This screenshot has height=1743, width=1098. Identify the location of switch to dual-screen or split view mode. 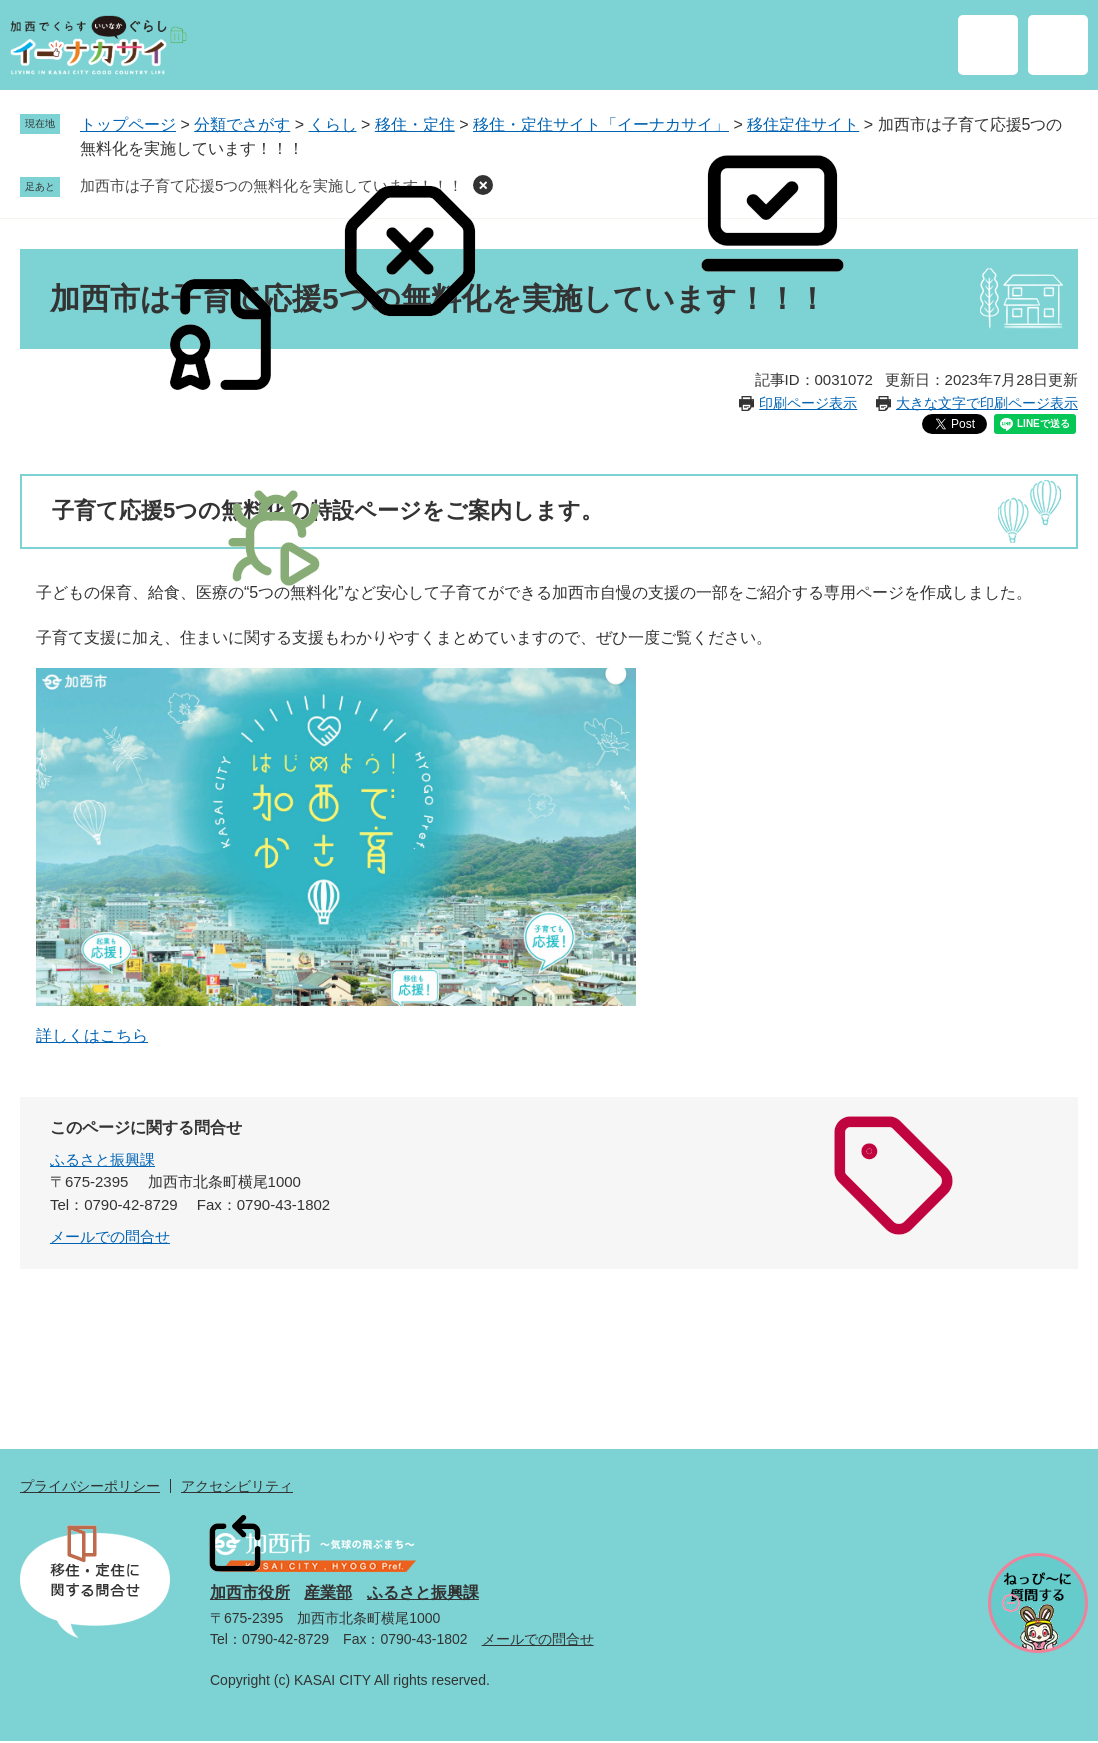
(82, 1542).